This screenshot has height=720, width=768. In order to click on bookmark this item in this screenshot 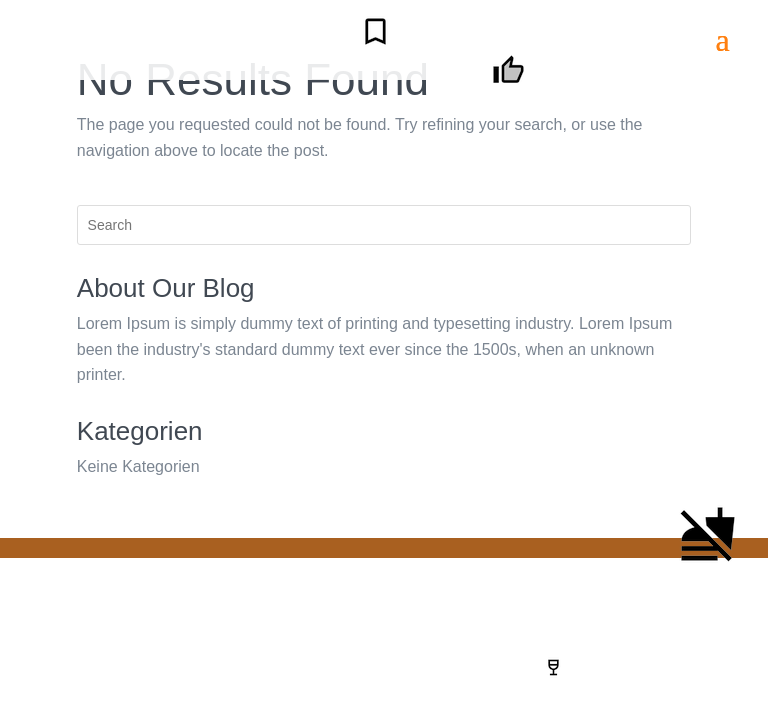, I will do `click(375, 31)`.